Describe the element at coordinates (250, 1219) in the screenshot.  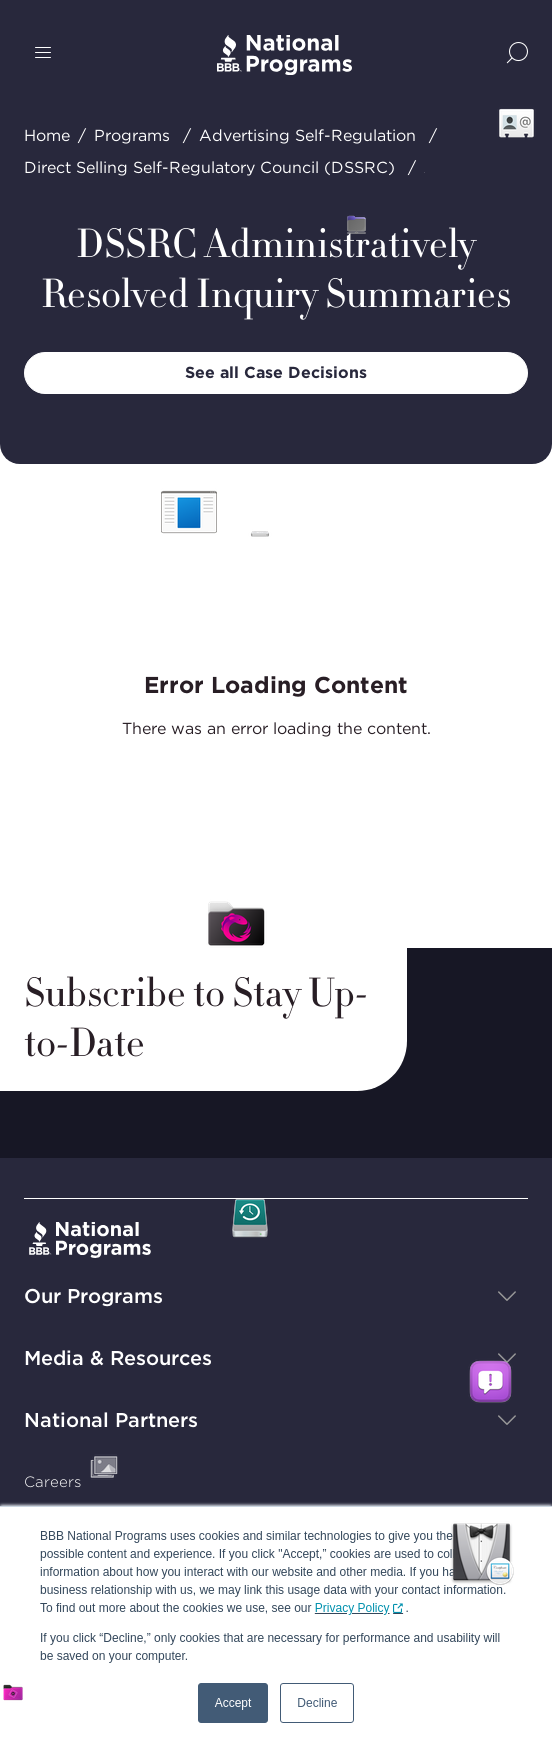
I see `access time machine backup disk` at that location.